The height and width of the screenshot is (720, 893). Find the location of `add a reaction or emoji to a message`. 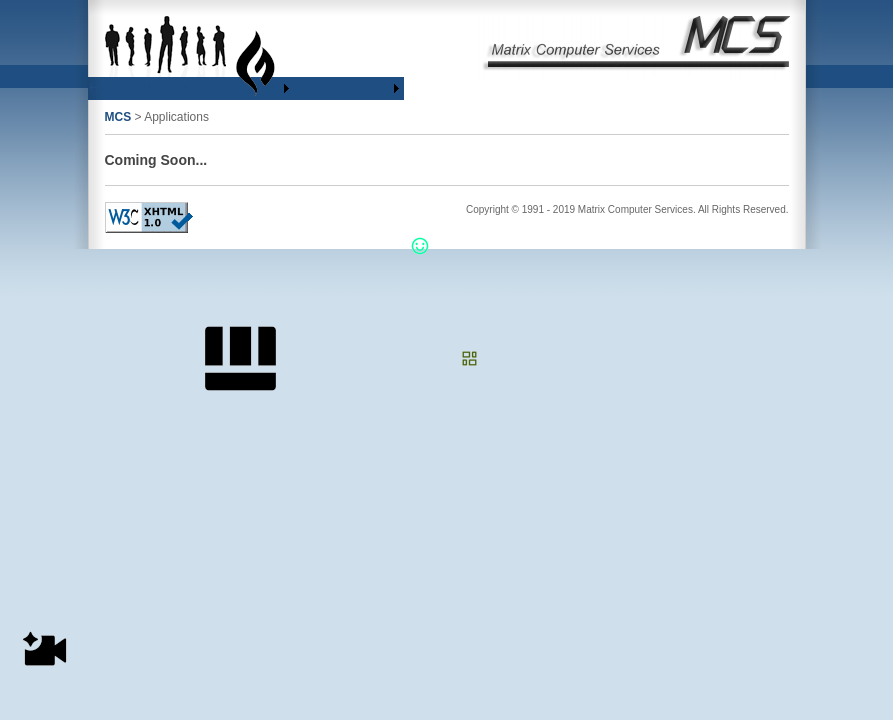

add a reaction or emoji to a message is located at coordinates (420, 246).